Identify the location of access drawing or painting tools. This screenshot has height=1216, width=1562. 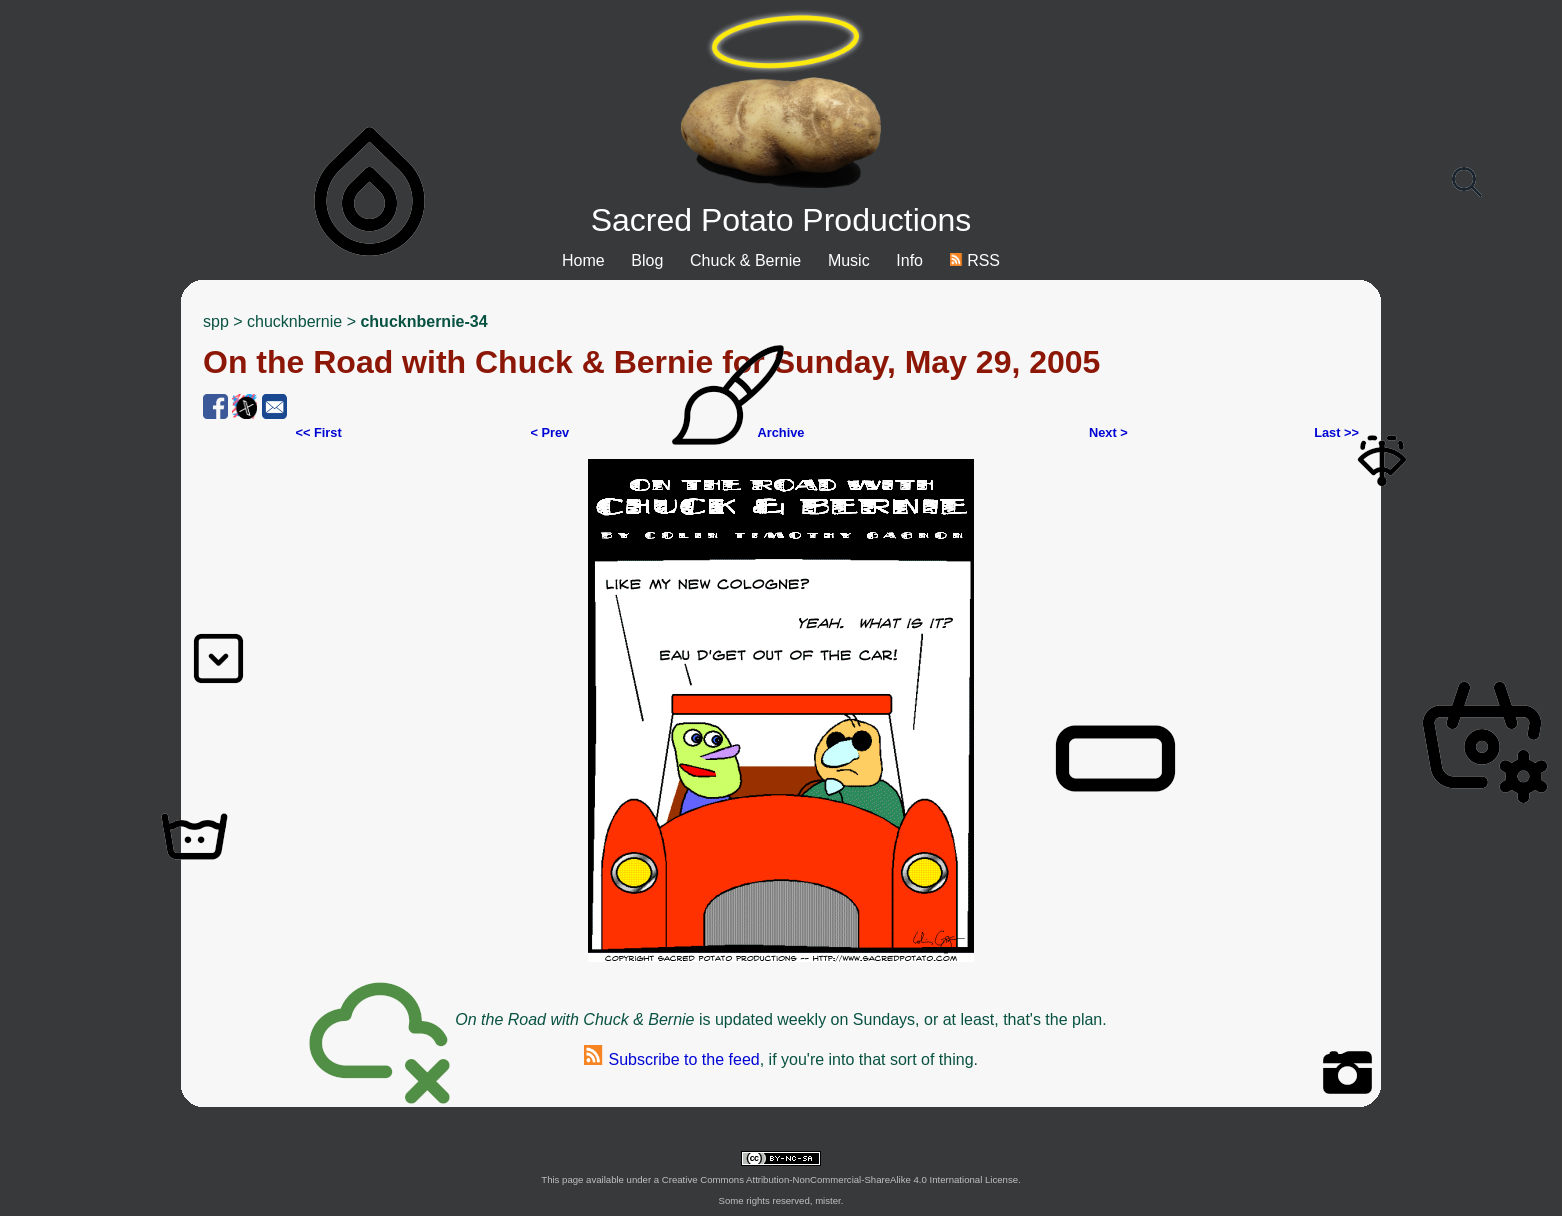
(732, 397).